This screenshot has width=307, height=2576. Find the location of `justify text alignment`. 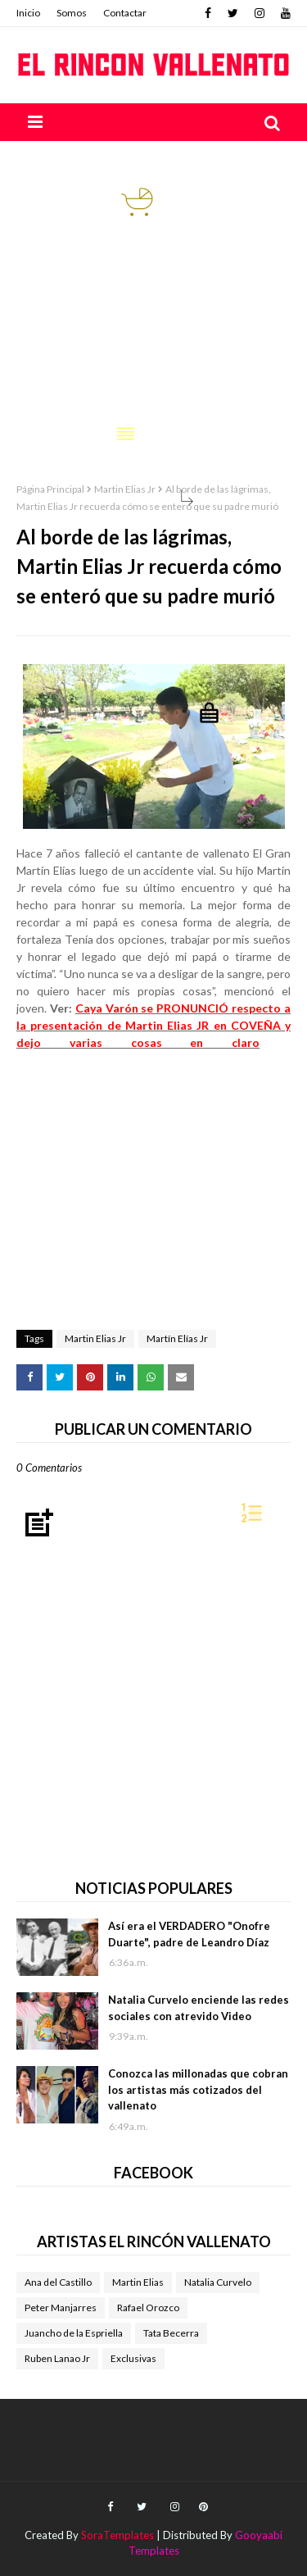

justify text alignment is located at coordinates (125, 434).